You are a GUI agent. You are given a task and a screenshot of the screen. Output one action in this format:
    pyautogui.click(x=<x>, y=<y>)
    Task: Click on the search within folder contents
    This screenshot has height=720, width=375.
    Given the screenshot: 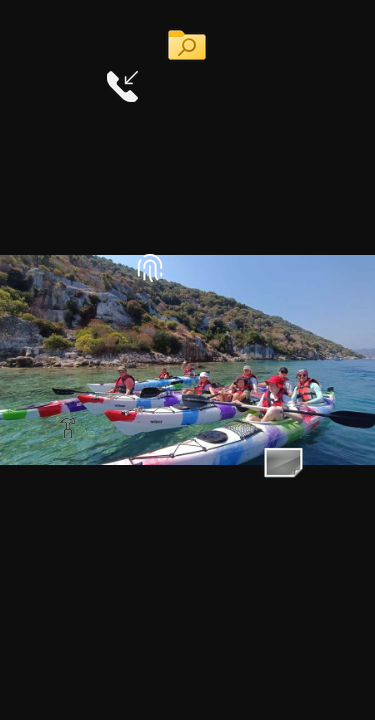 What is the action you would take?
    pyautogui.click(x=187, y=46)
    